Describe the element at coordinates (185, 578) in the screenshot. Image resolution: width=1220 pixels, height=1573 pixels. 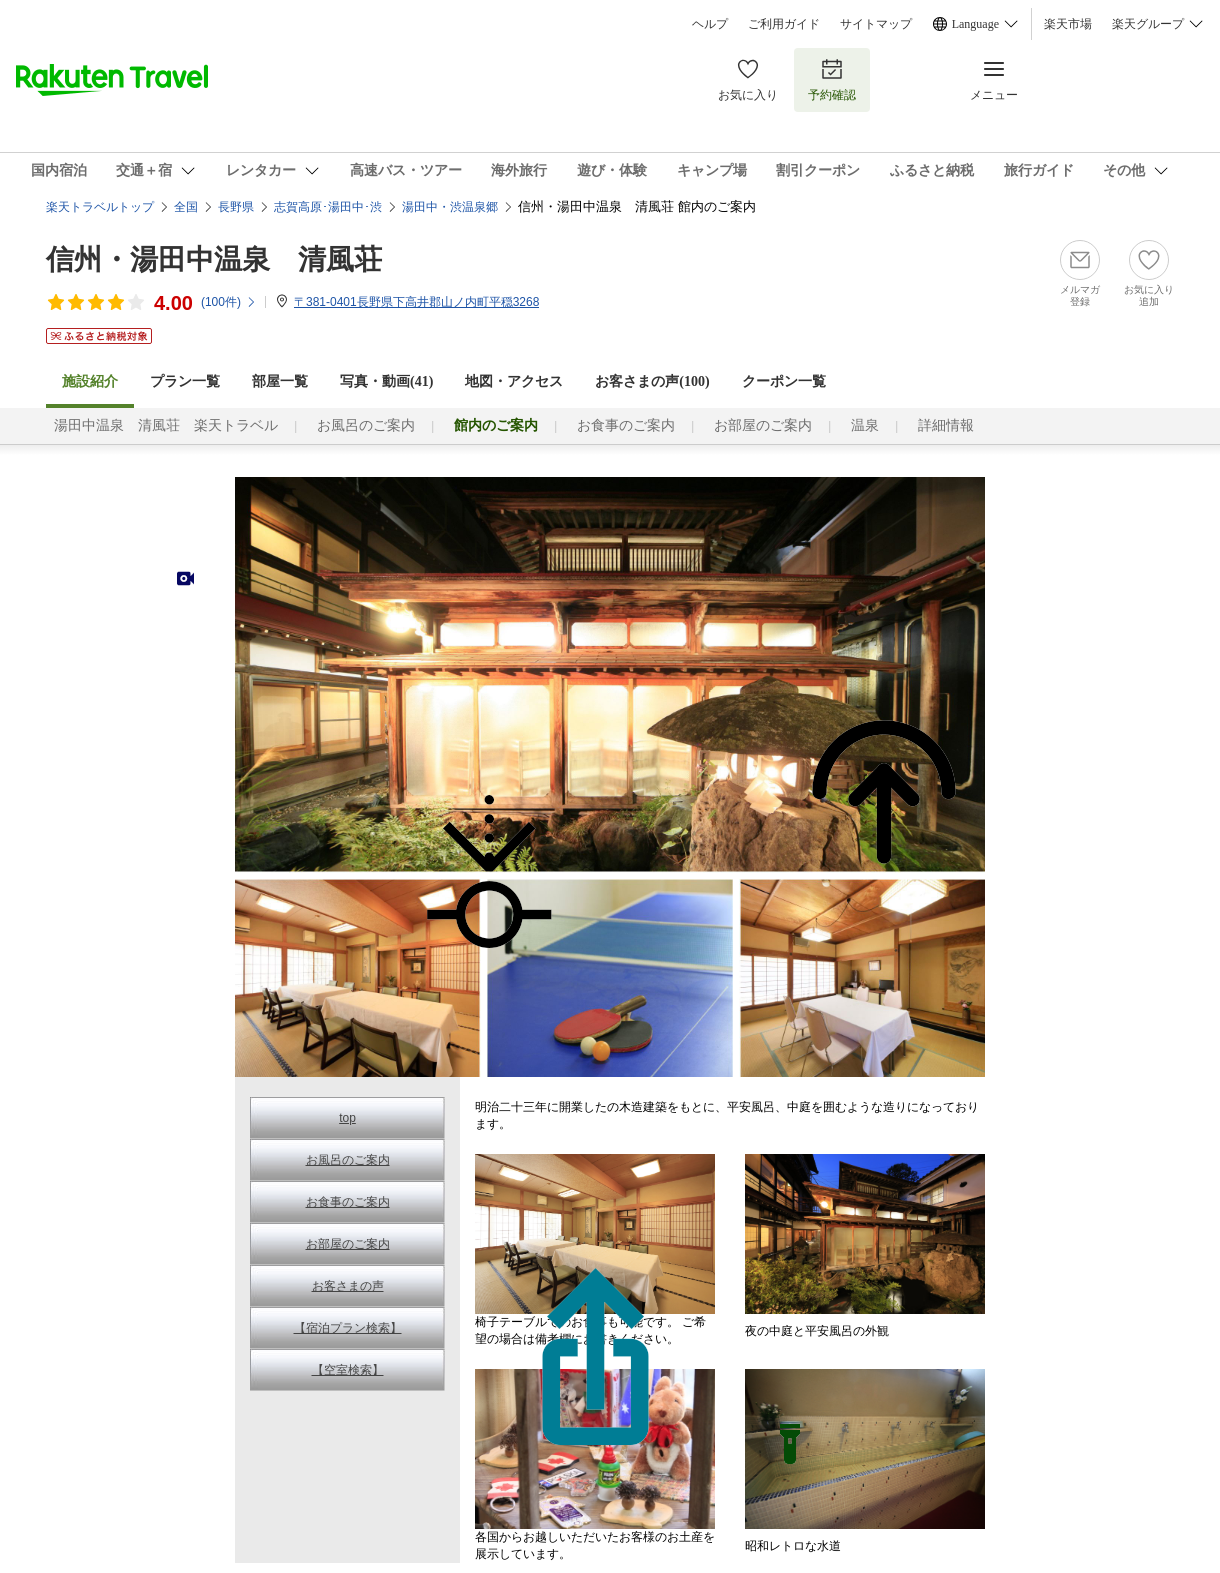
I see `start recording a video` at that location.